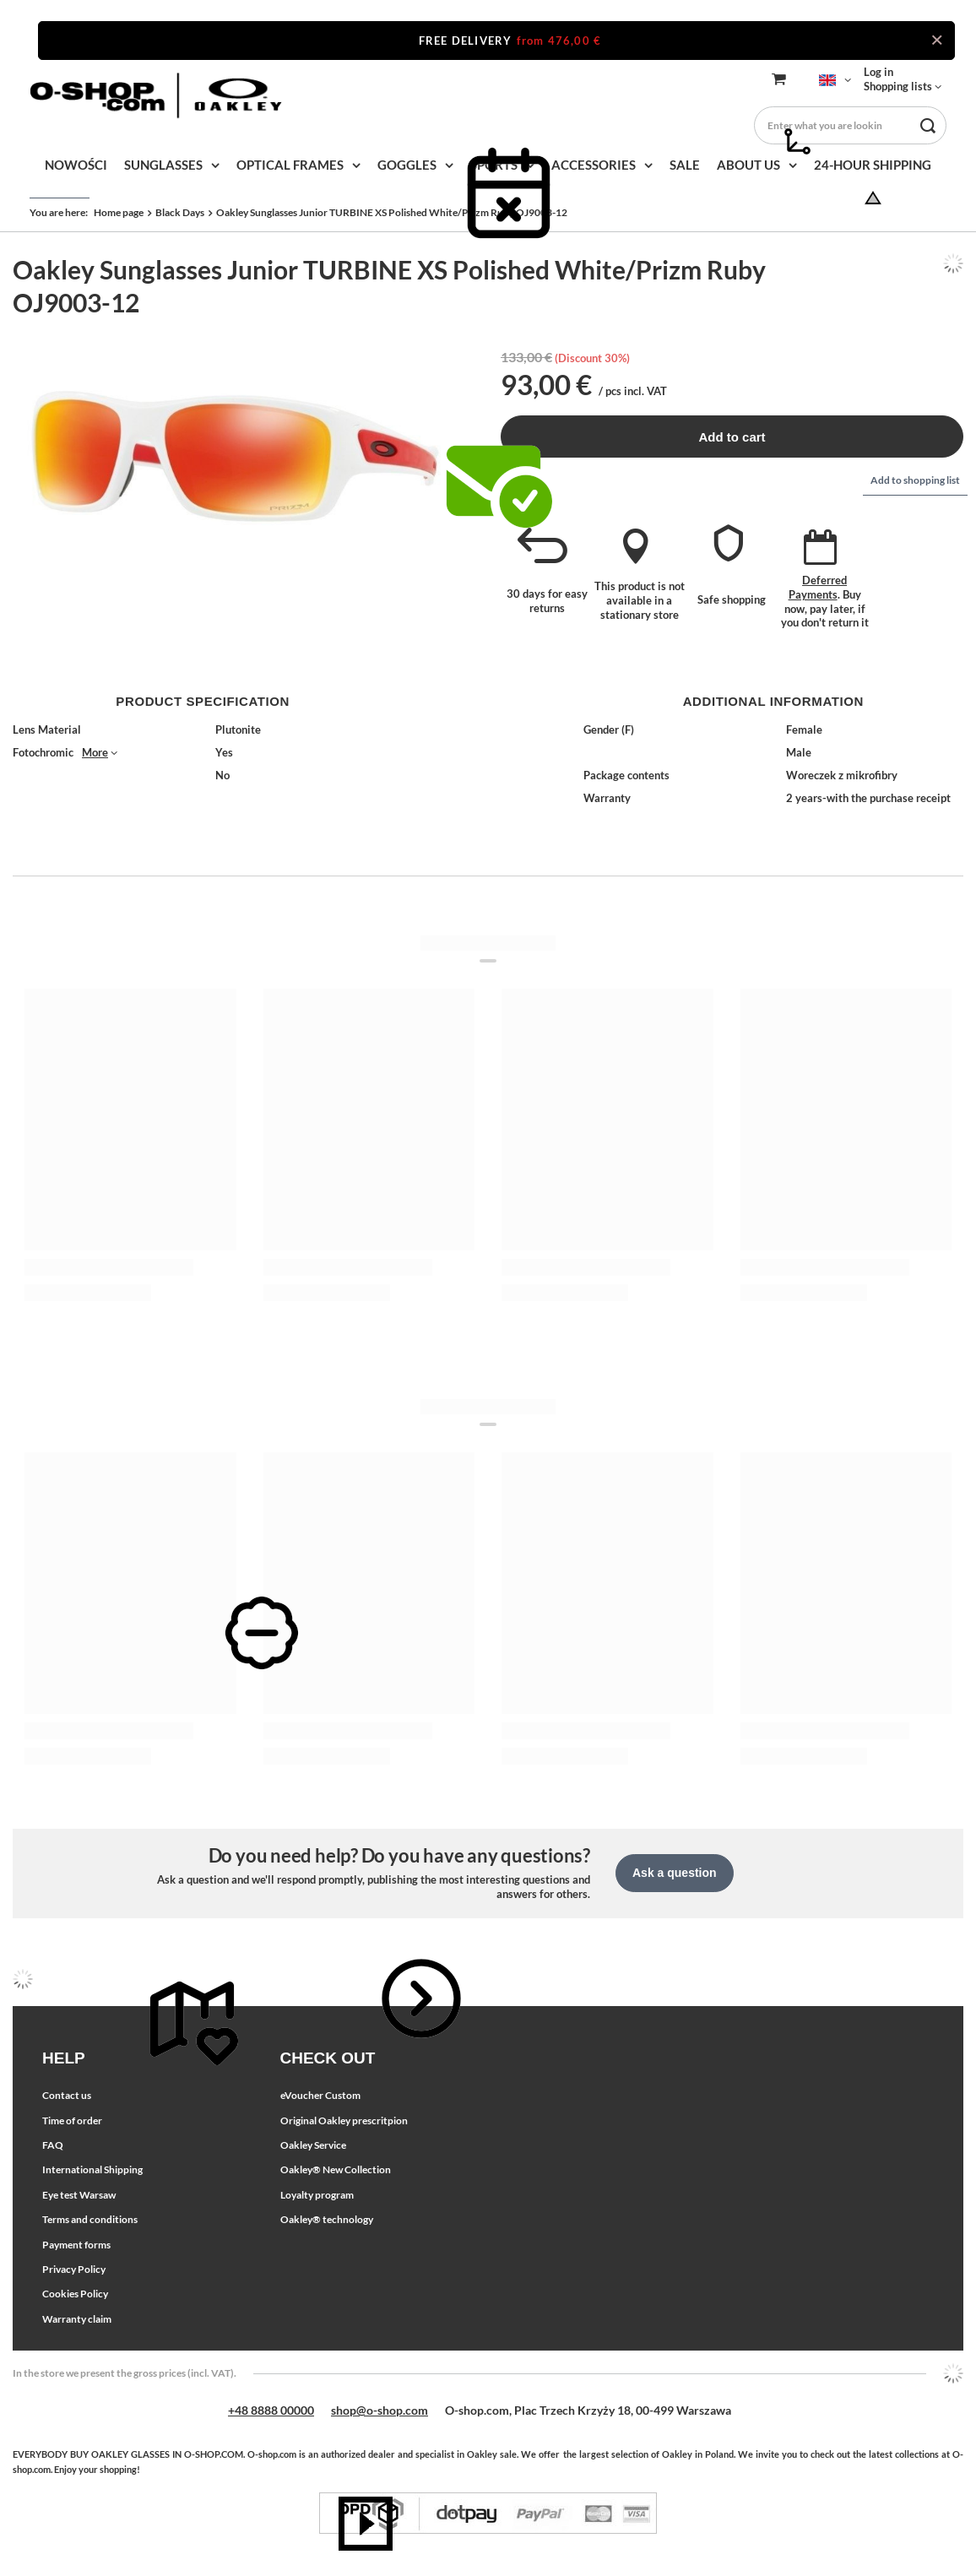  What do you see at coordinates (262, 1633) in the screenshot?
I see `remove a badge or label` at bounding box center [262, 1633].